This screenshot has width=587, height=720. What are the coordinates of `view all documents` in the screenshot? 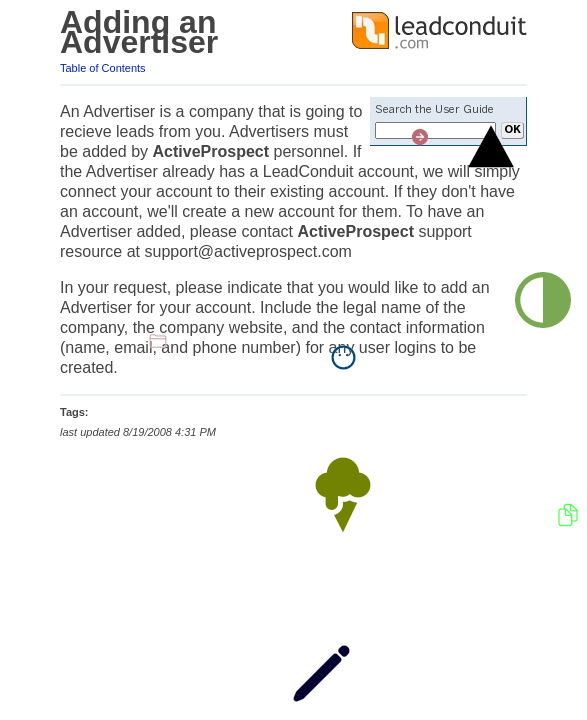 It's located at (568, 515).